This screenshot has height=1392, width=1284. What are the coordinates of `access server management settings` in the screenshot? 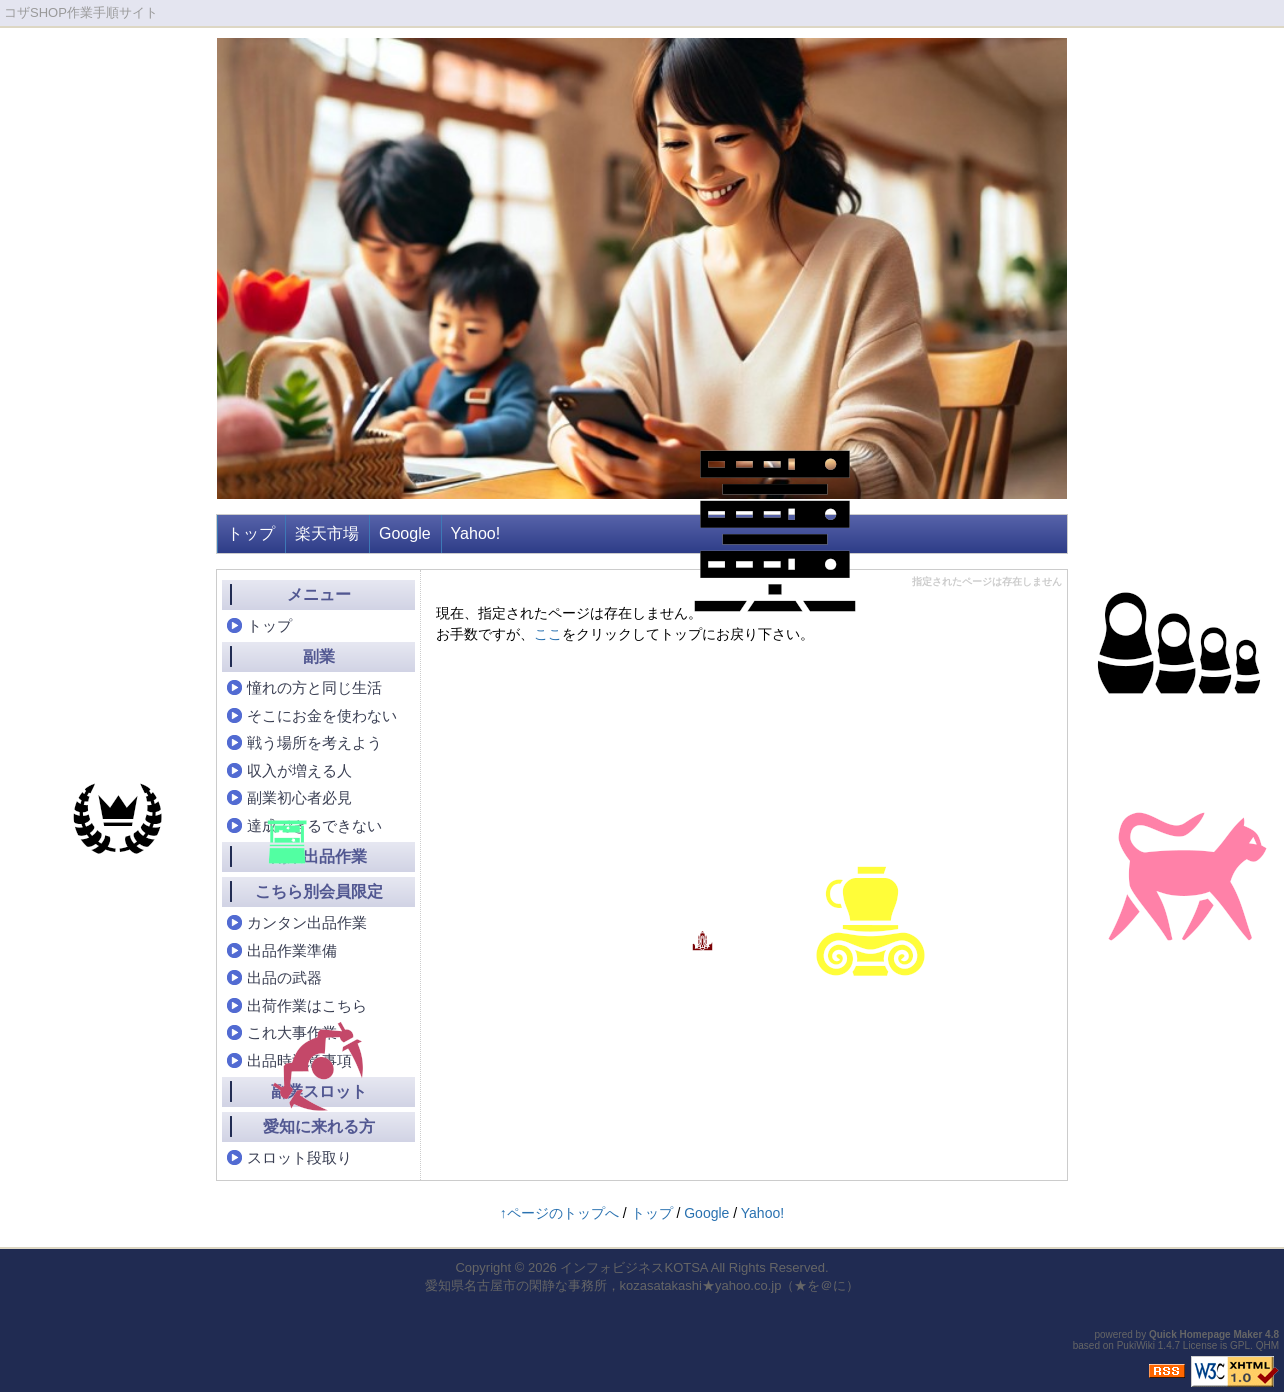 It's located at (775, 531).